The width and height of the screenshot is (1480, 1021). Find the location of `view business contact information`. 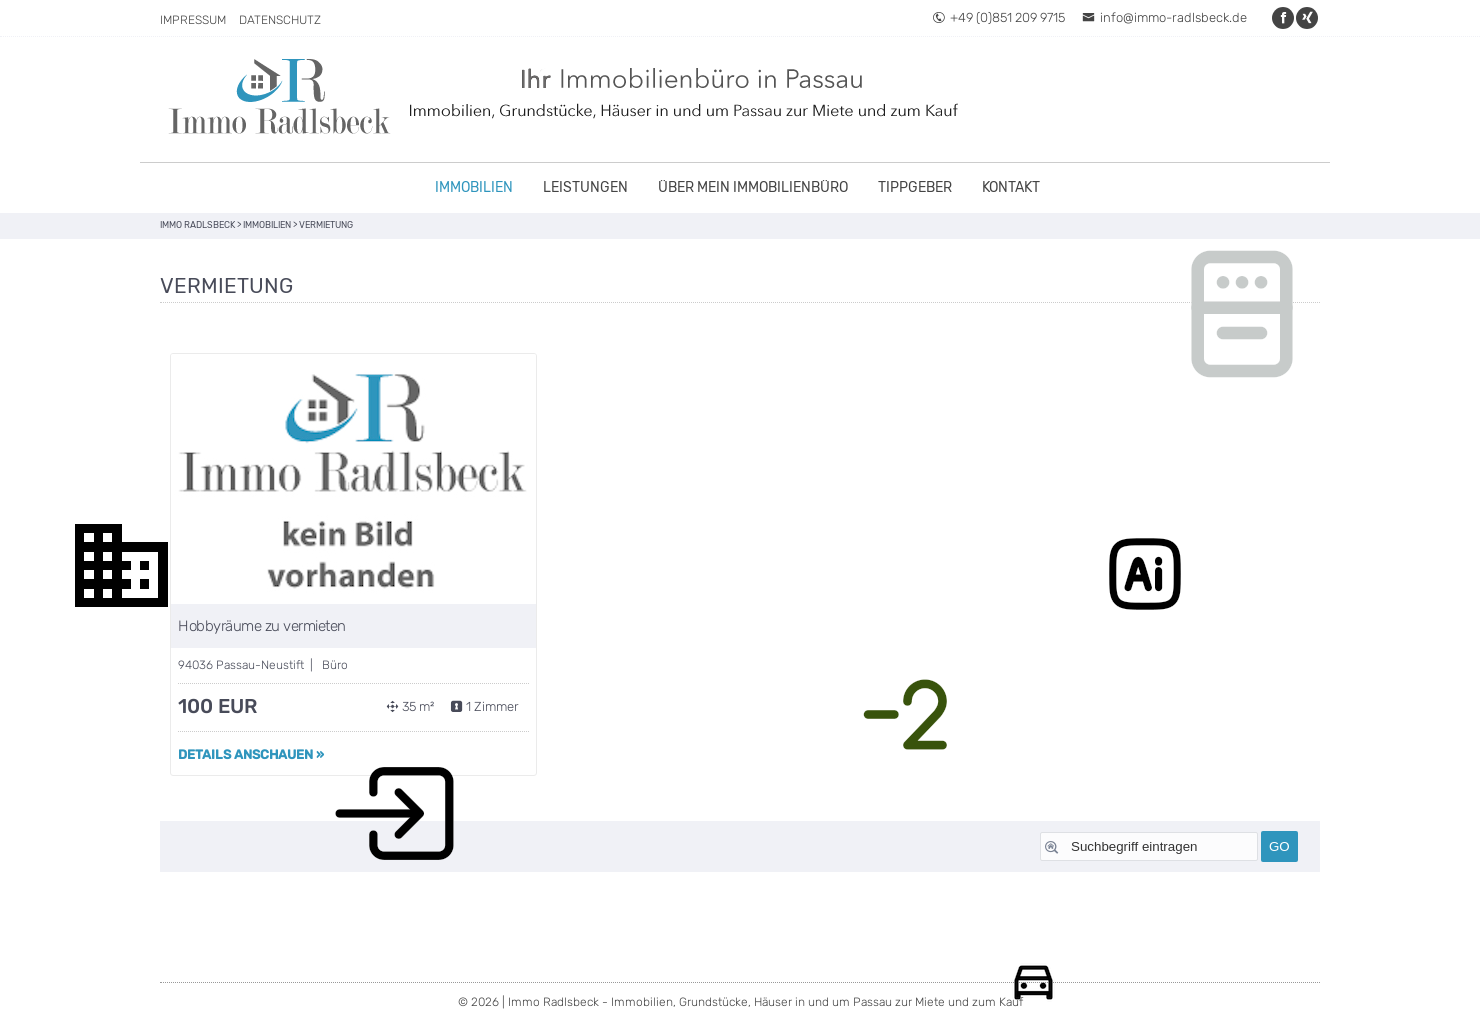

view business contact information is located at coordinates (121, 565).